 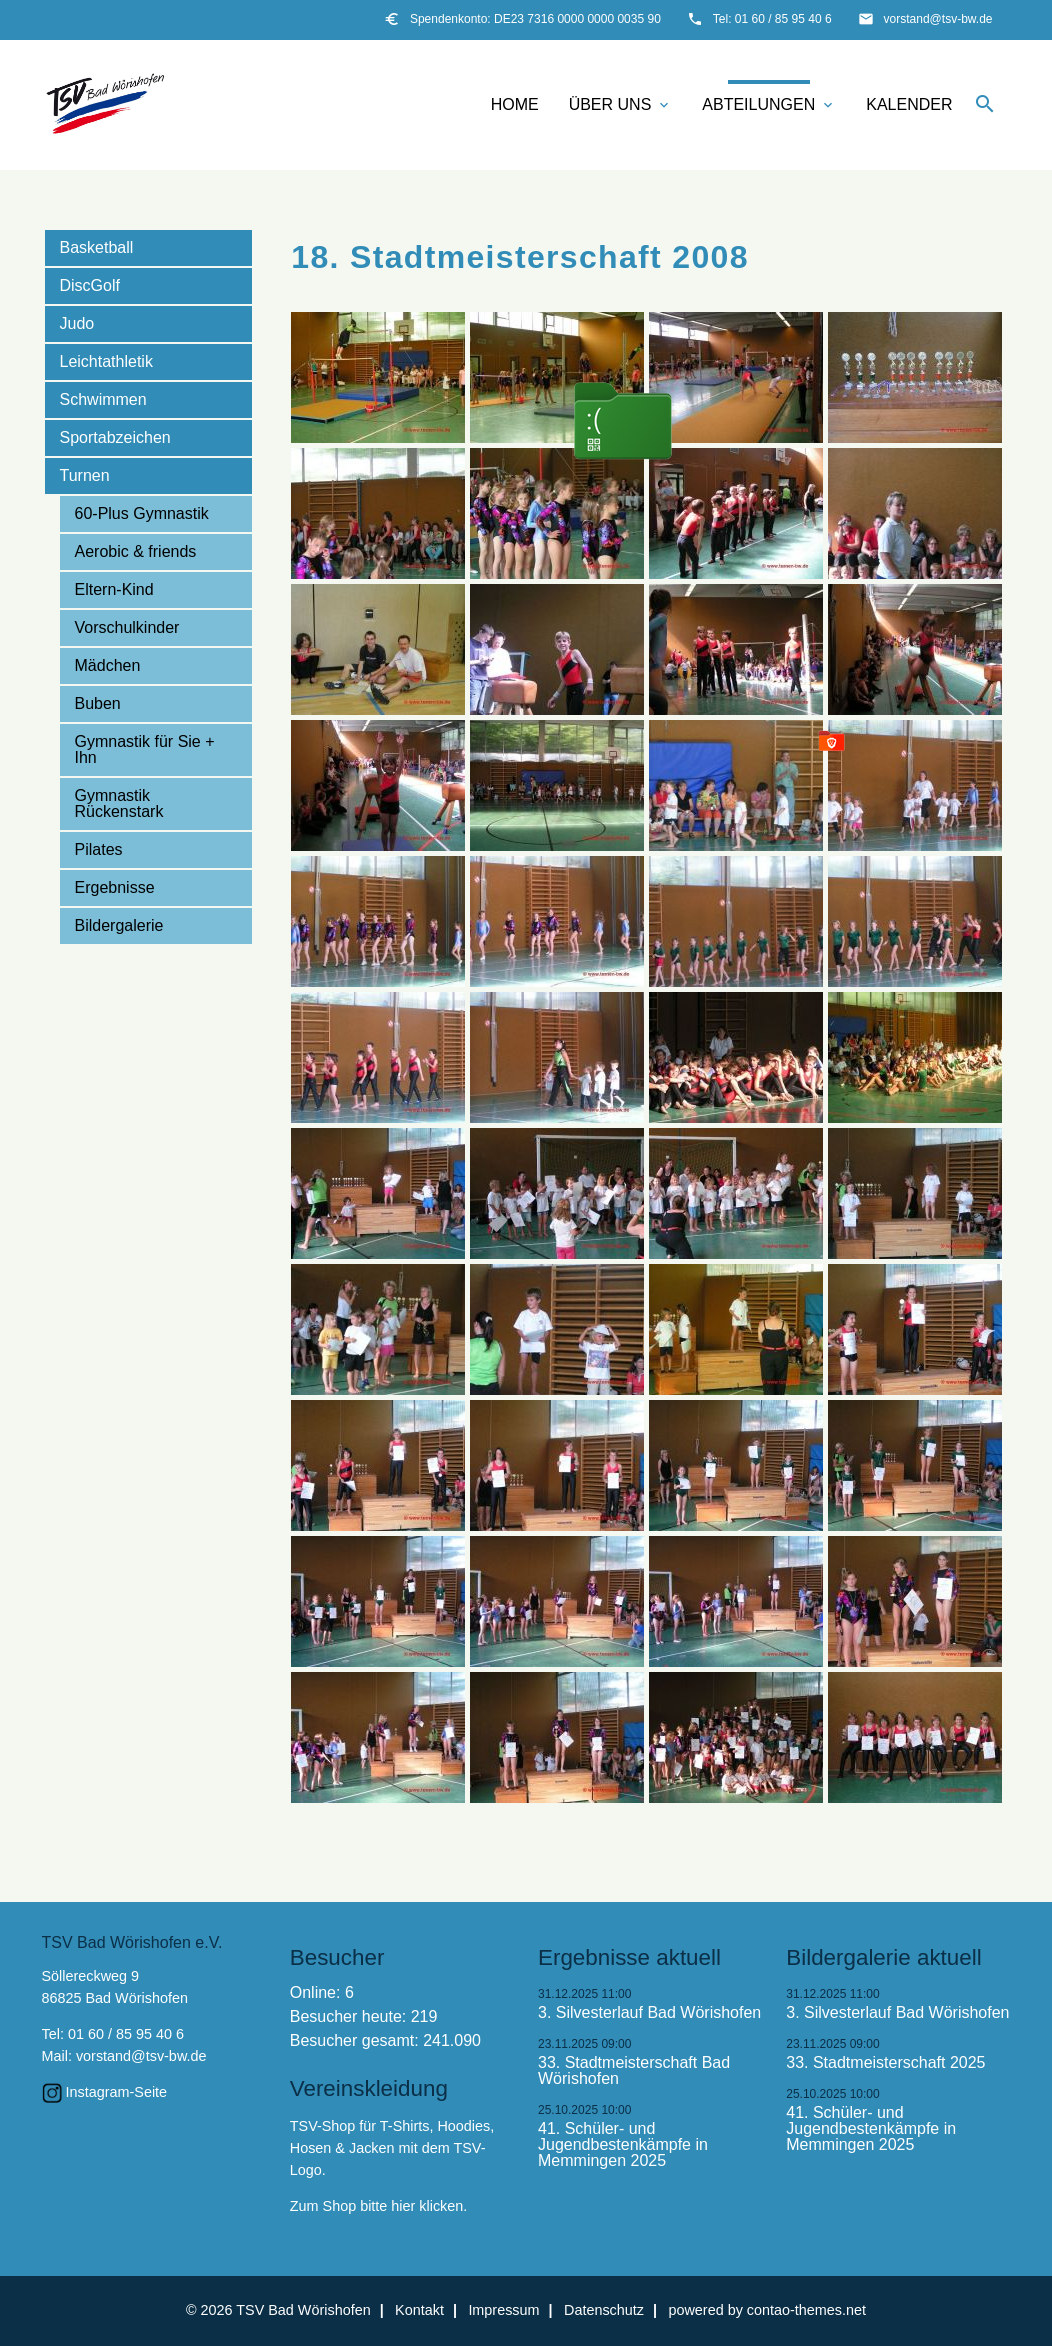 What do you see at coordinates (831, 741) in the screenshot?
I see `open Brave browser downloads folder` at bounding box center [831, 741].